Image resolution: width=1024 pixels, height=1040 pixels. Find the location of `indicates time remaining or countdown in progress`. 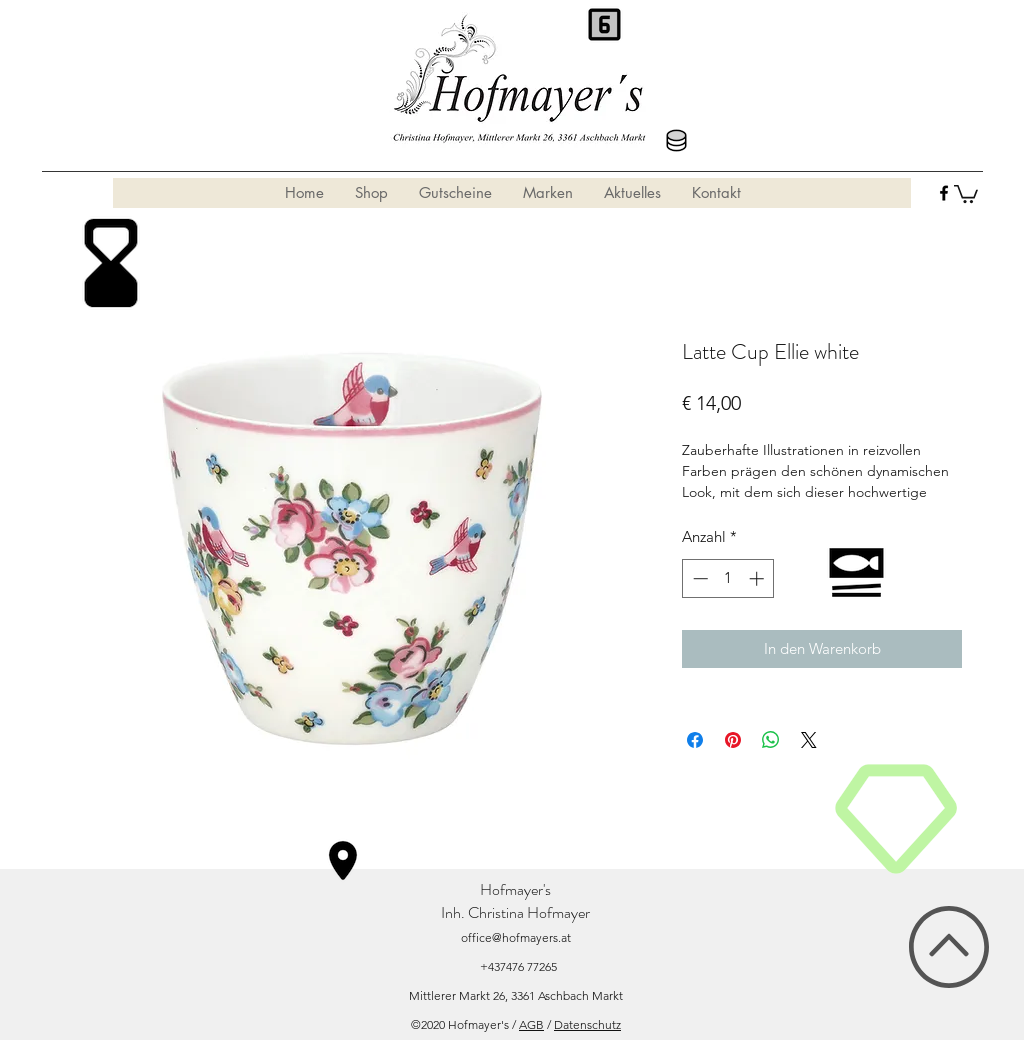

indicates time remaining or countdown in progress is located at coordinates (111, 263).